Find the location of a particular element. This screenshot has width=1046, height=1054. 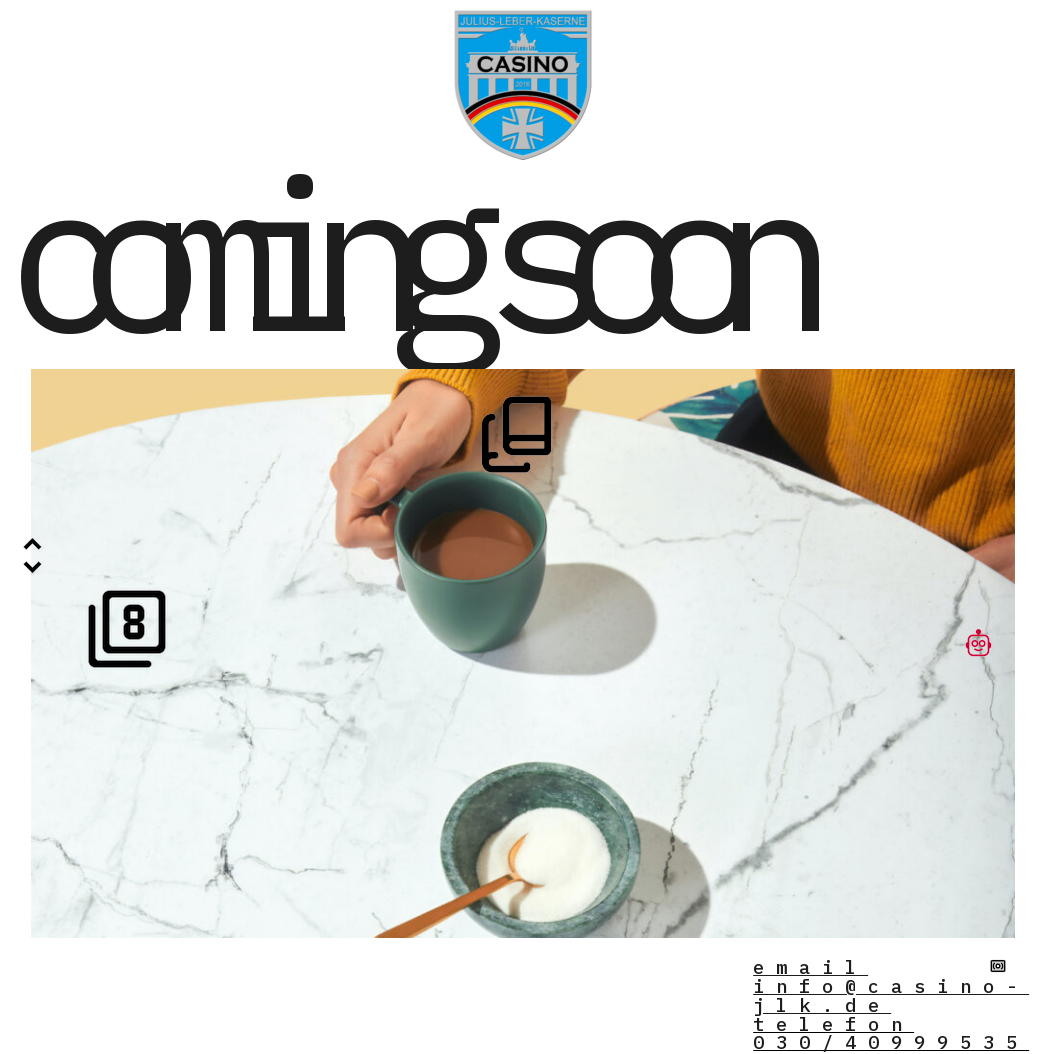

duplicate or copy a book/document is located at coordinates (516, 434).